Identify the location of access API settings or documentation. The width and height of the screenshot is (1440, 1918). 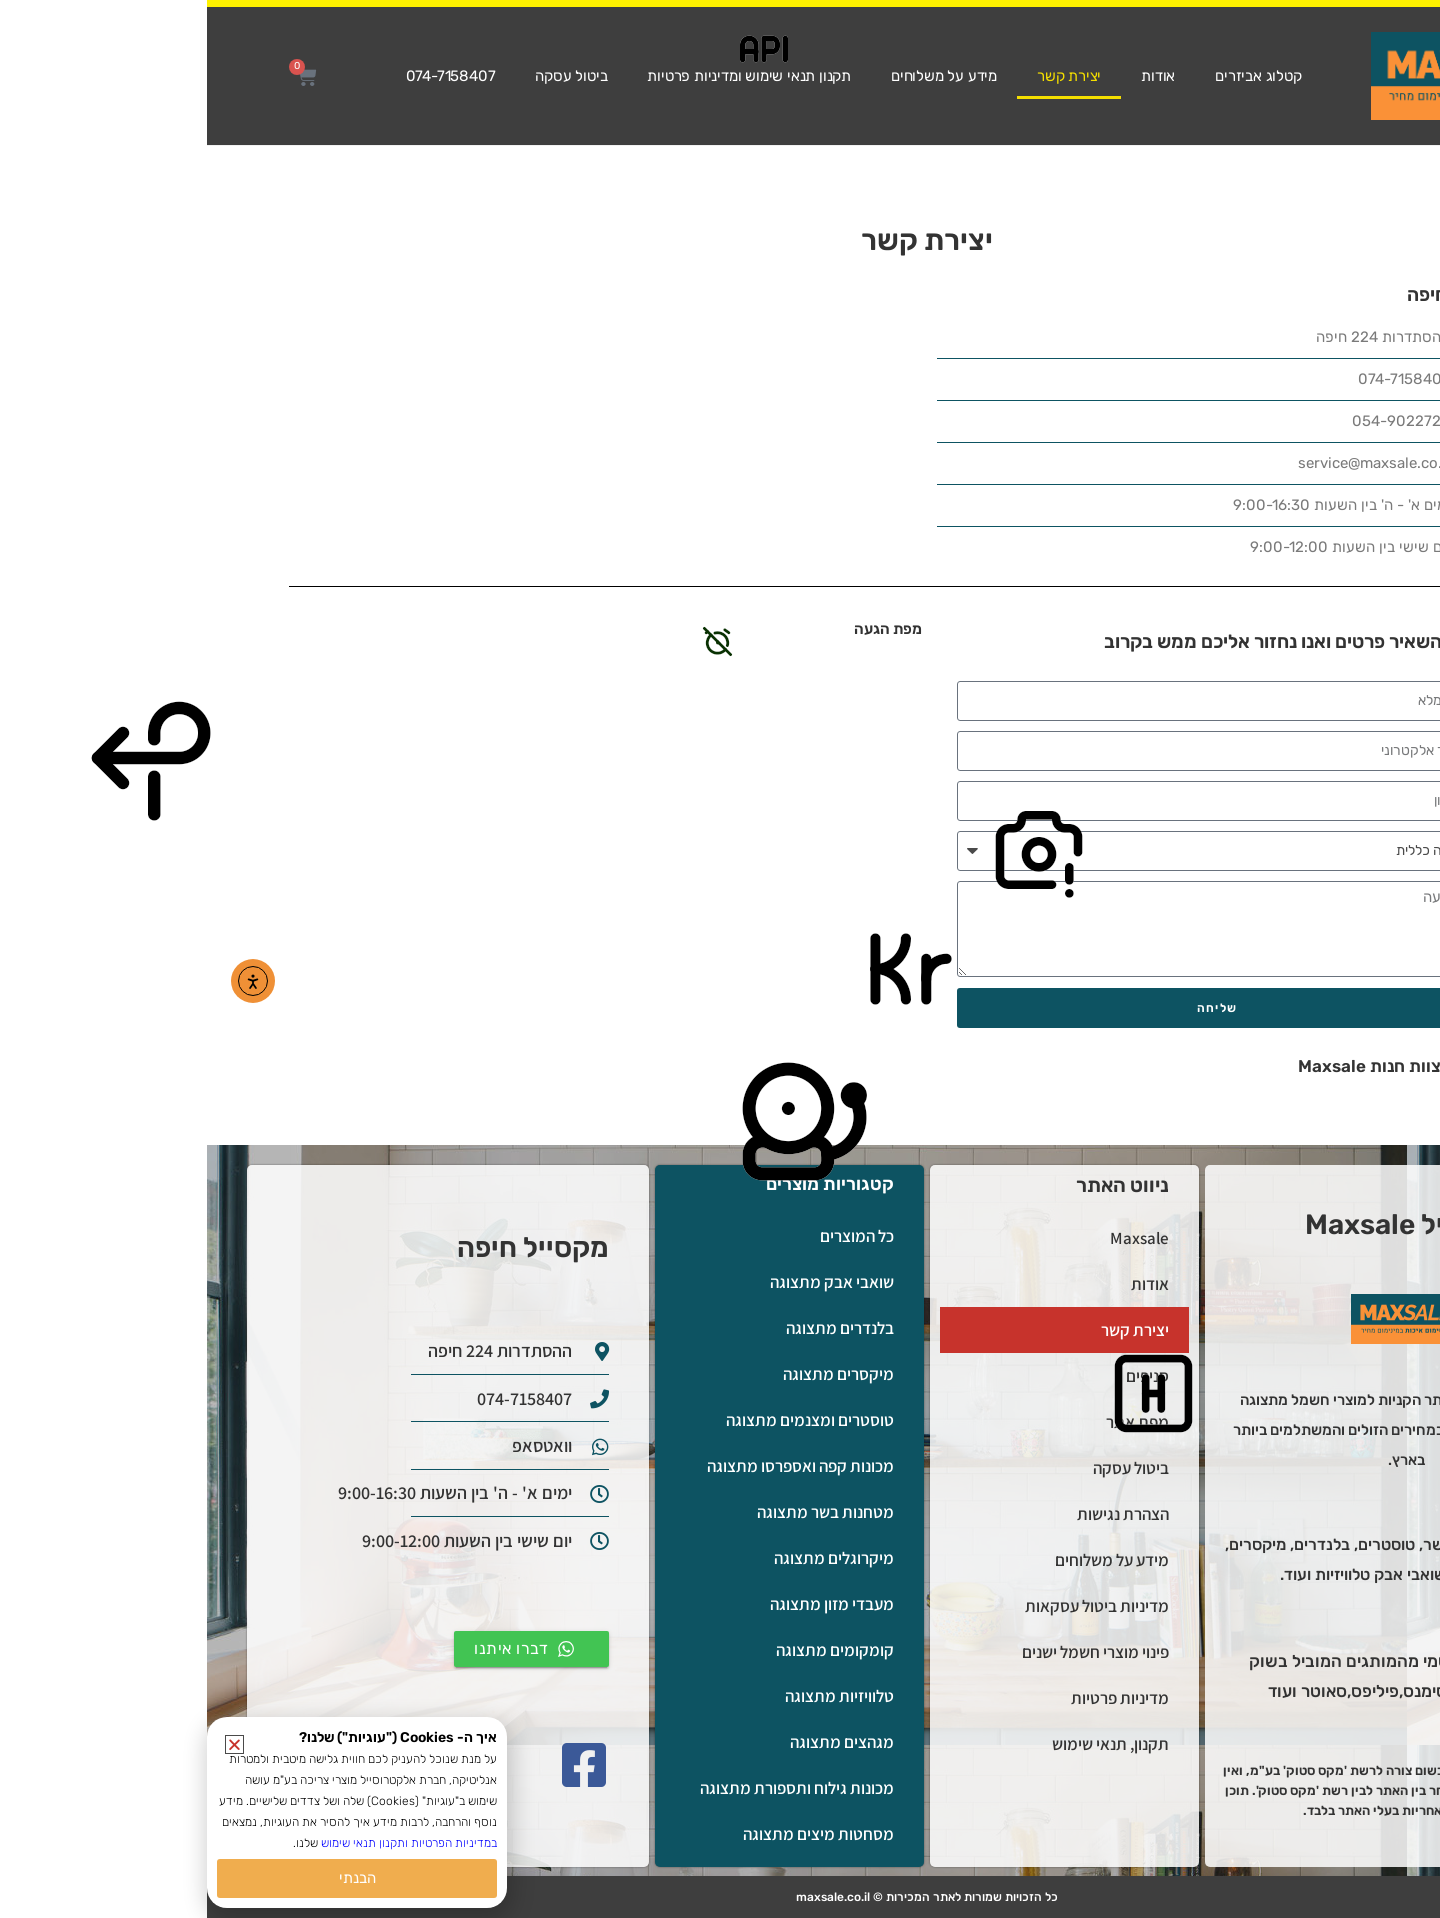
(764, 49).